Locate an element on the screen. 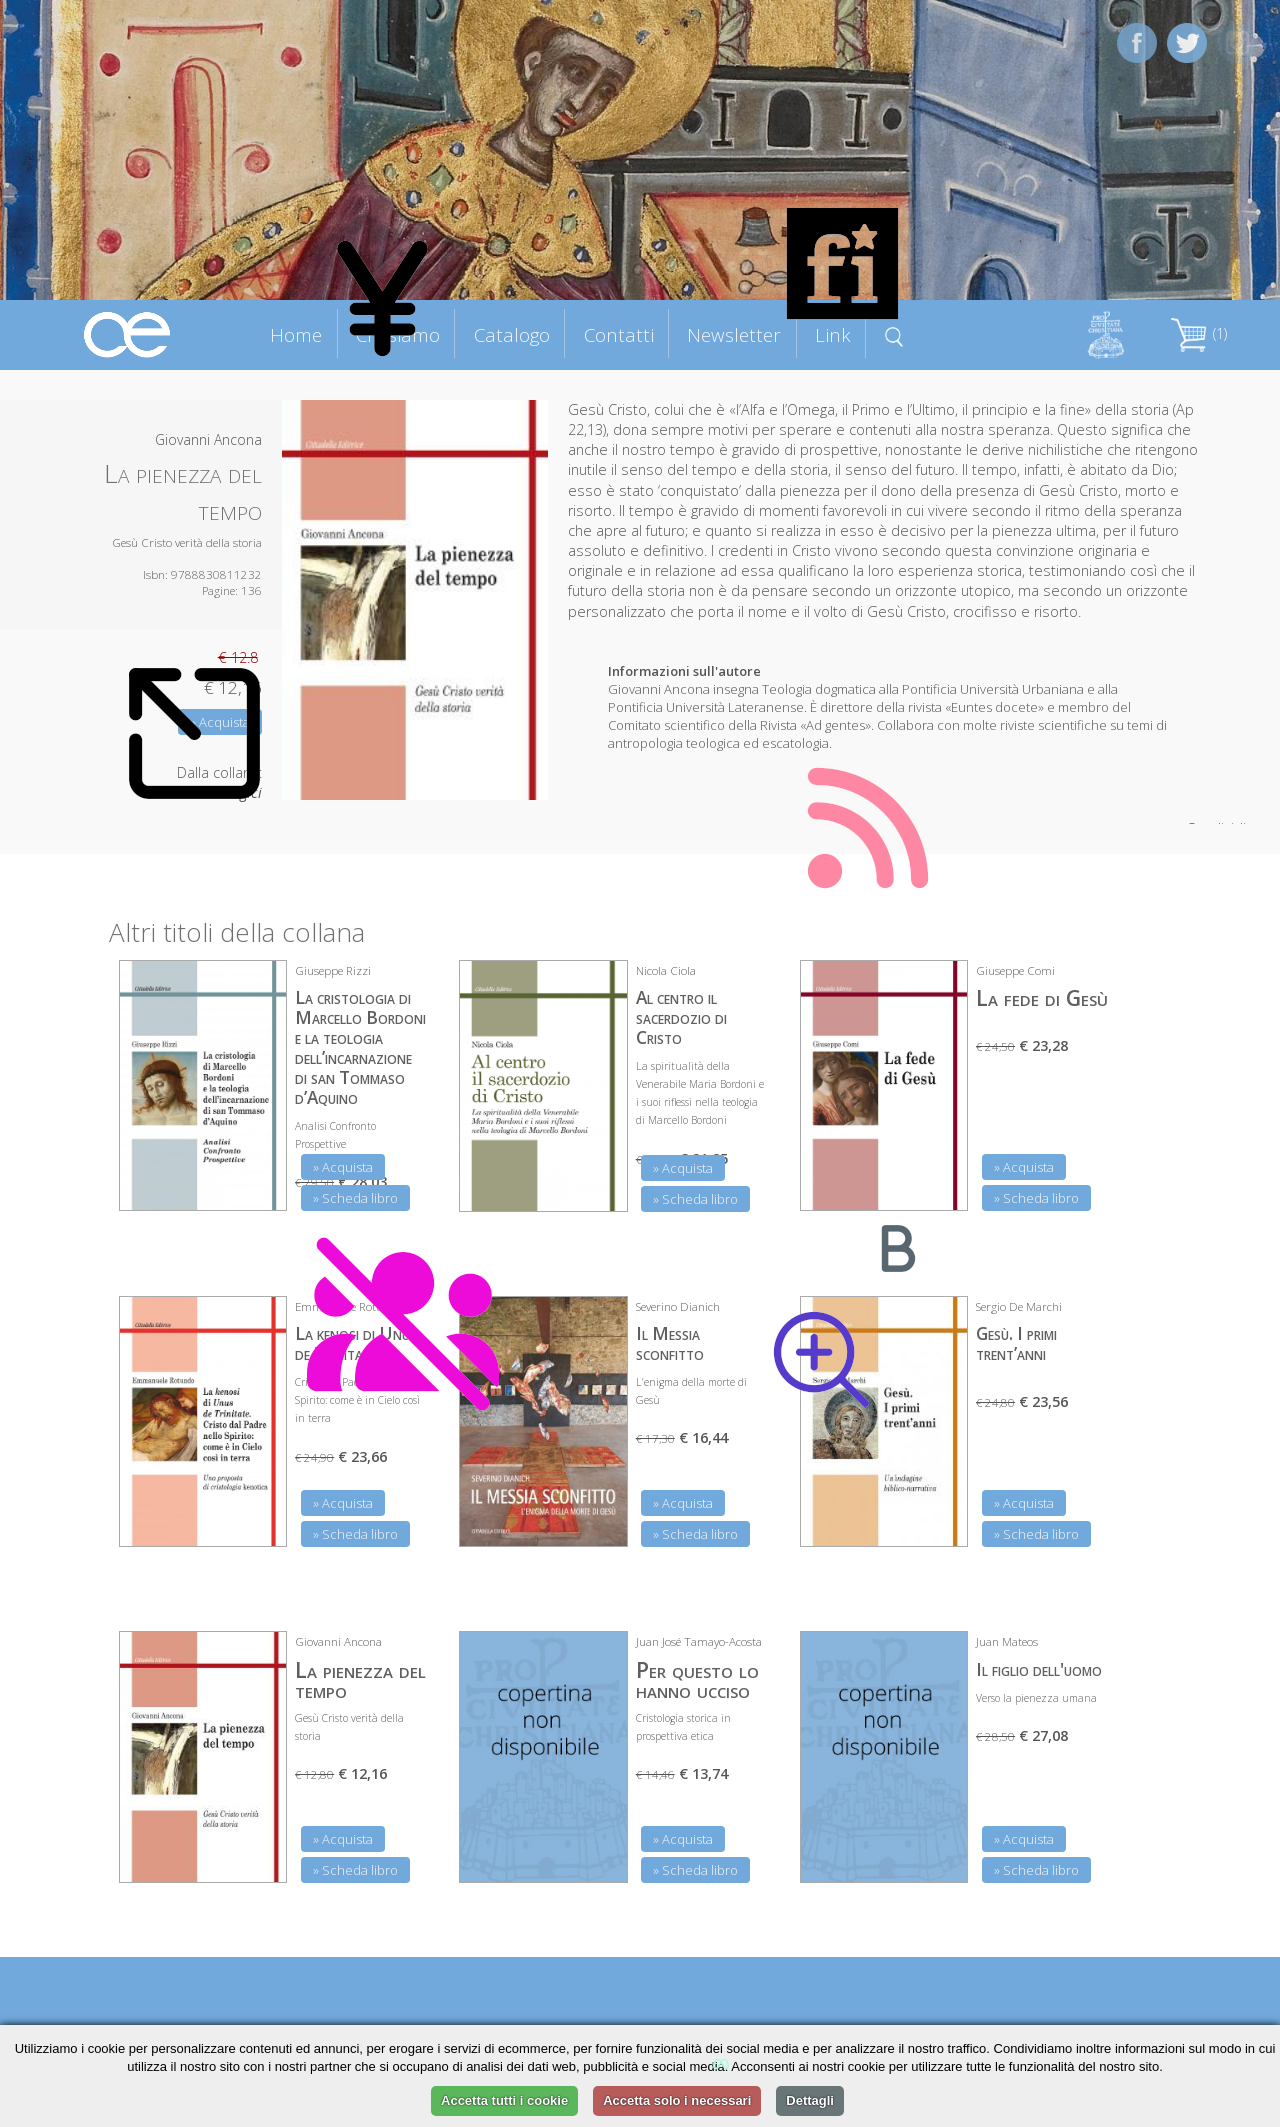 The image size is (1280, 2127). indicates price or payment in Chinese yuan (renminbi) is located at coordinates (382, 298).